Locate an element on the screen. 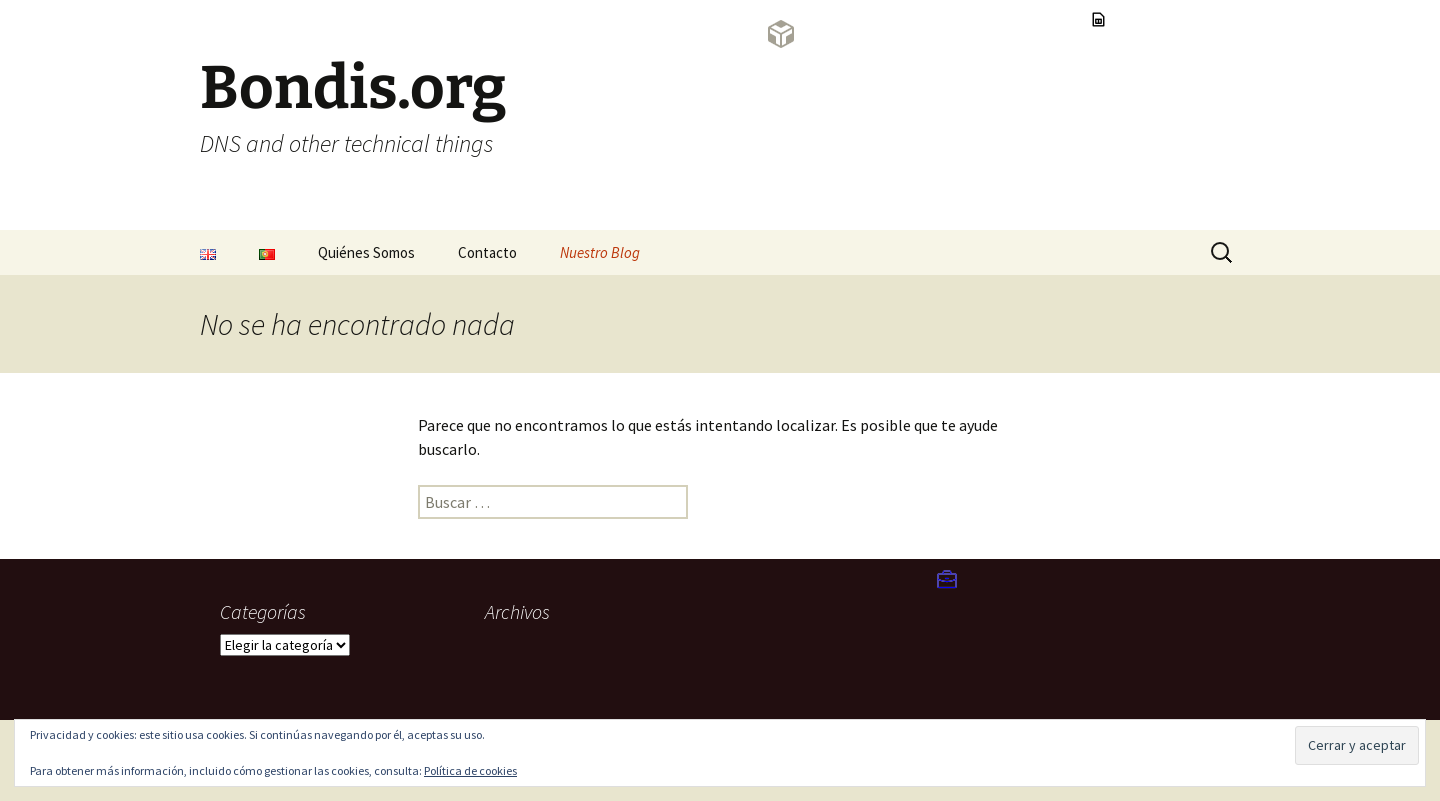  access work or business-related features is located at coordinates (947, 580).